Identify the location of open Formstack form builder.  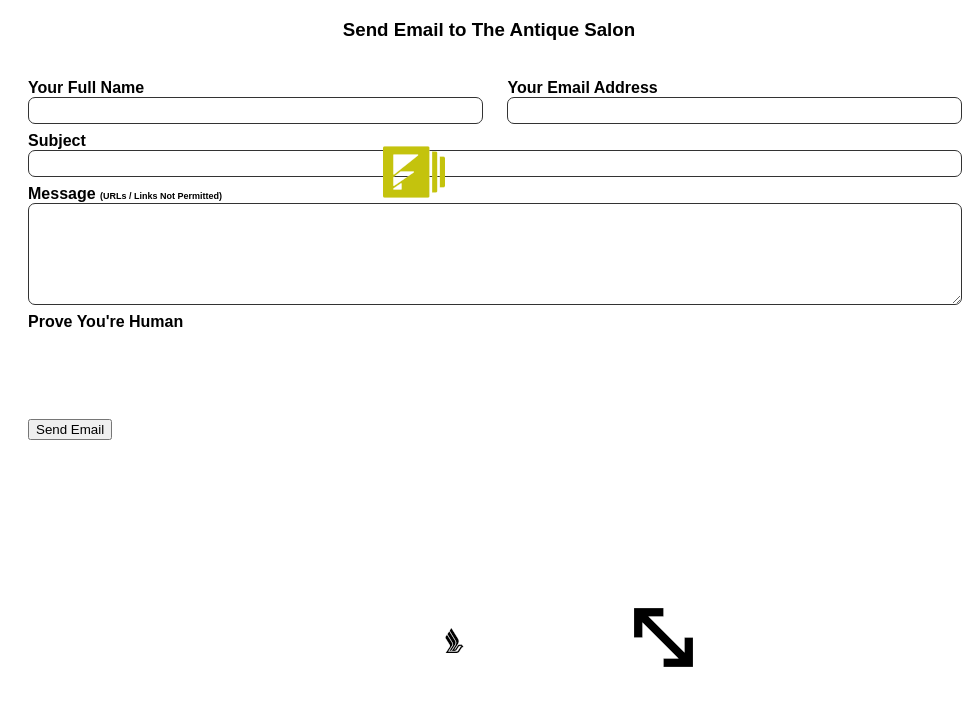
(414, 172).